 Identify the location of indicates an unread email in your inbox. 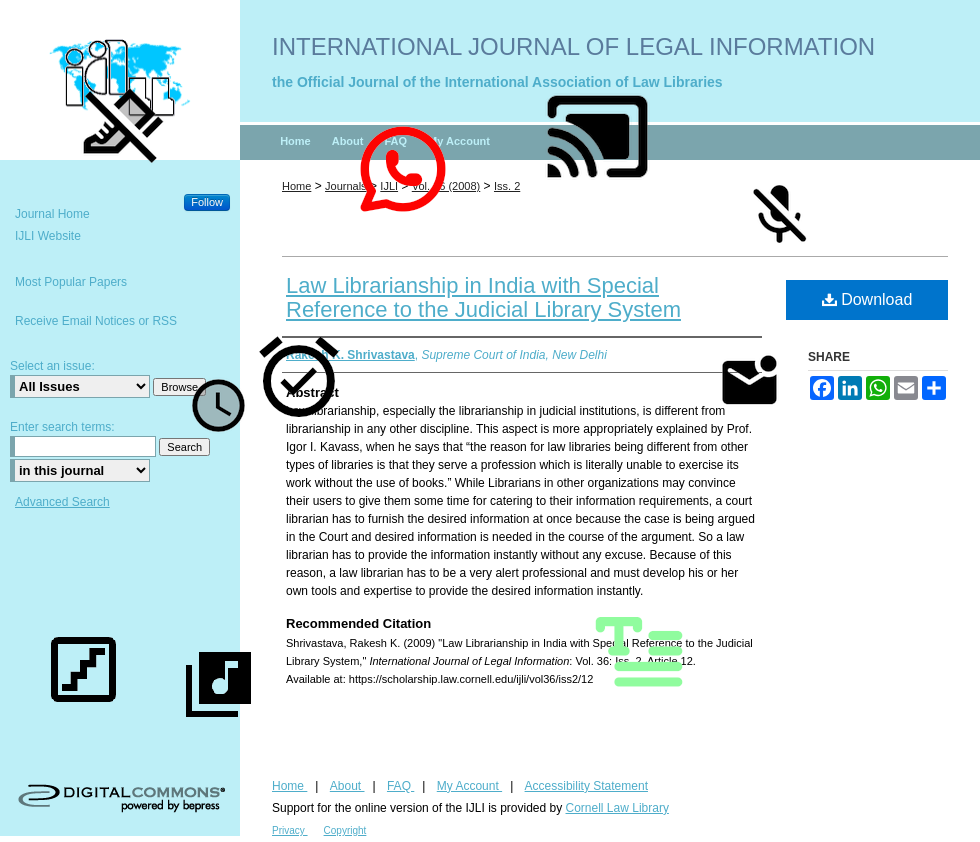
(749, 382).